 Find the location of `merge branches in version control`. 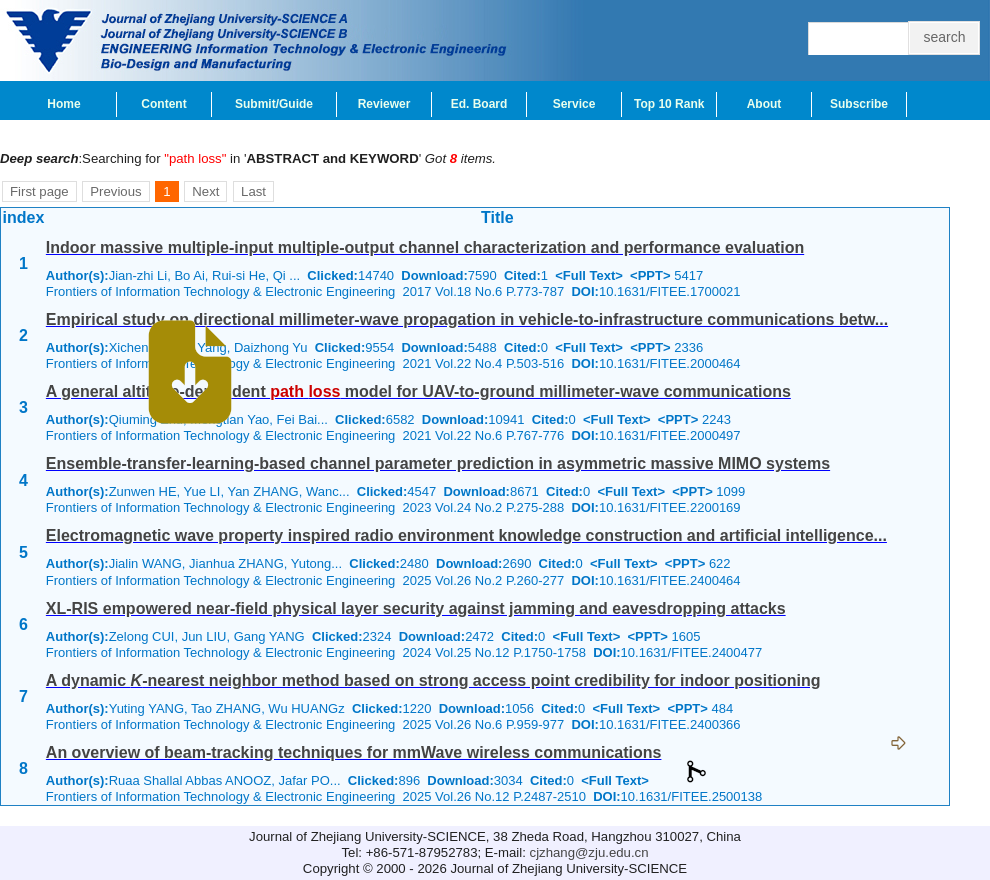

merge branches in version control is located at coordinates (696, 771).